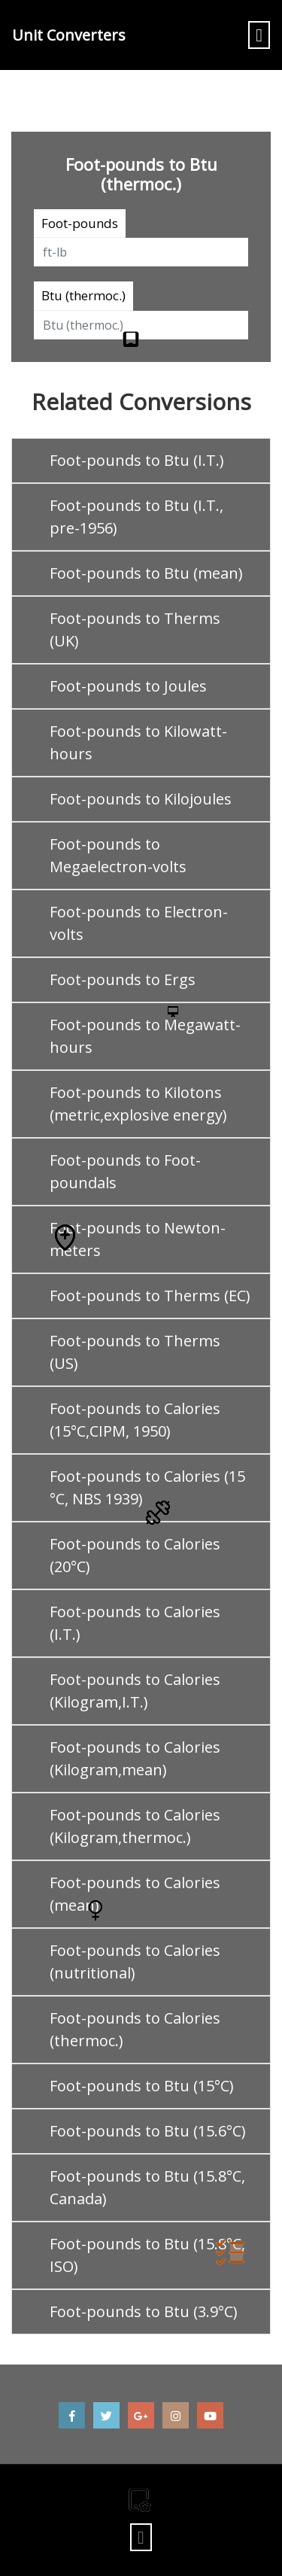 Image resolution: width=282 pixels, height=2576 pixels. What do you see at coordinates (96, 1910) in the screenshot?
I see `indicates female gender option` at bounding box center [96, 1910].